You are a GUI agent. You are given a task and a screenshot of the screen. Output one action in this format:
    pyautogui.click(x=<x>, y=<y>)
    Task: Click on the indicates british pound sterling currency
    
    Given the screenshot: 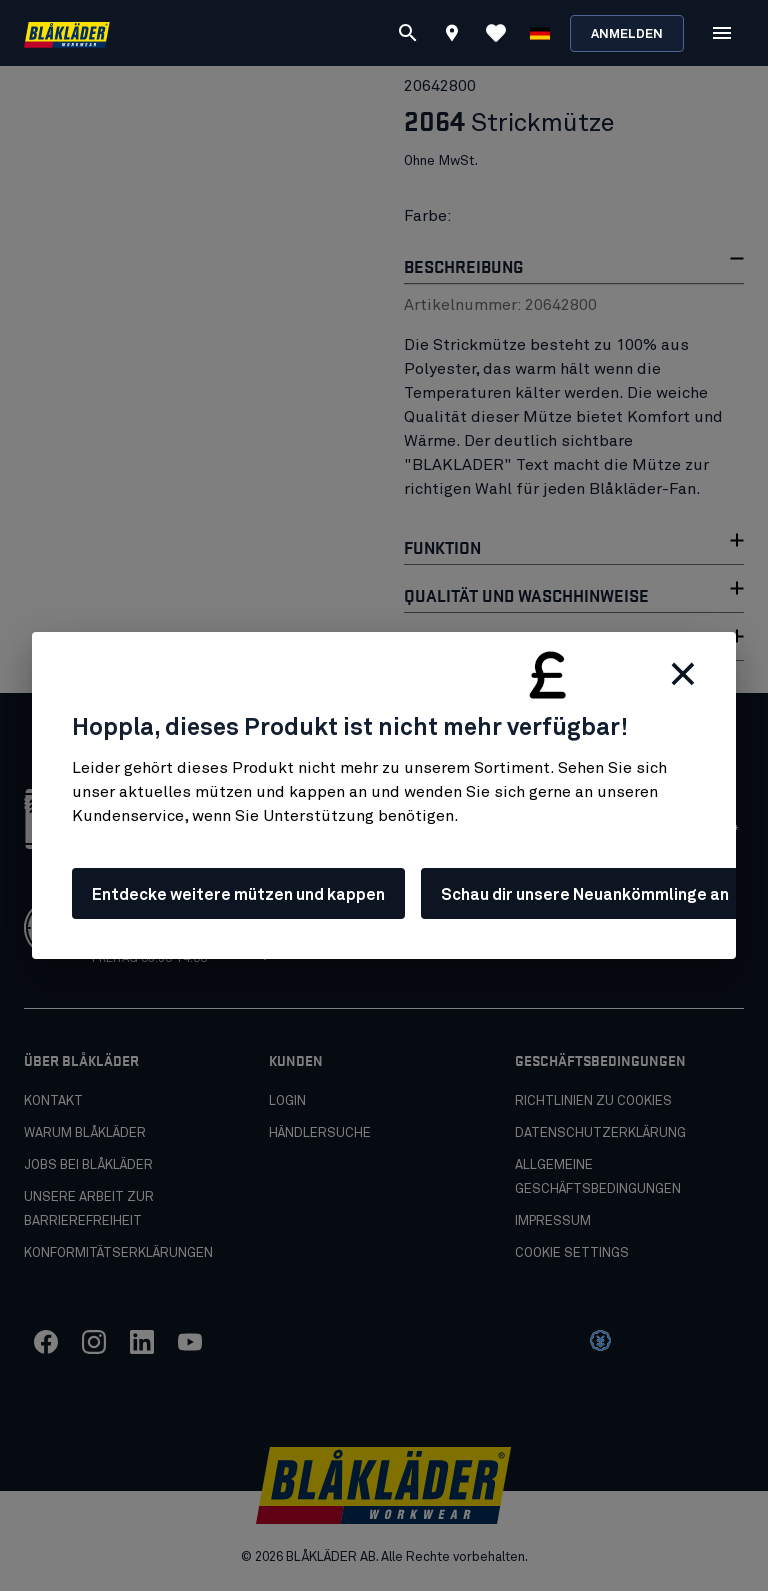 What is the action you would take?
    pyautogui.click(x=548, y=674)
    